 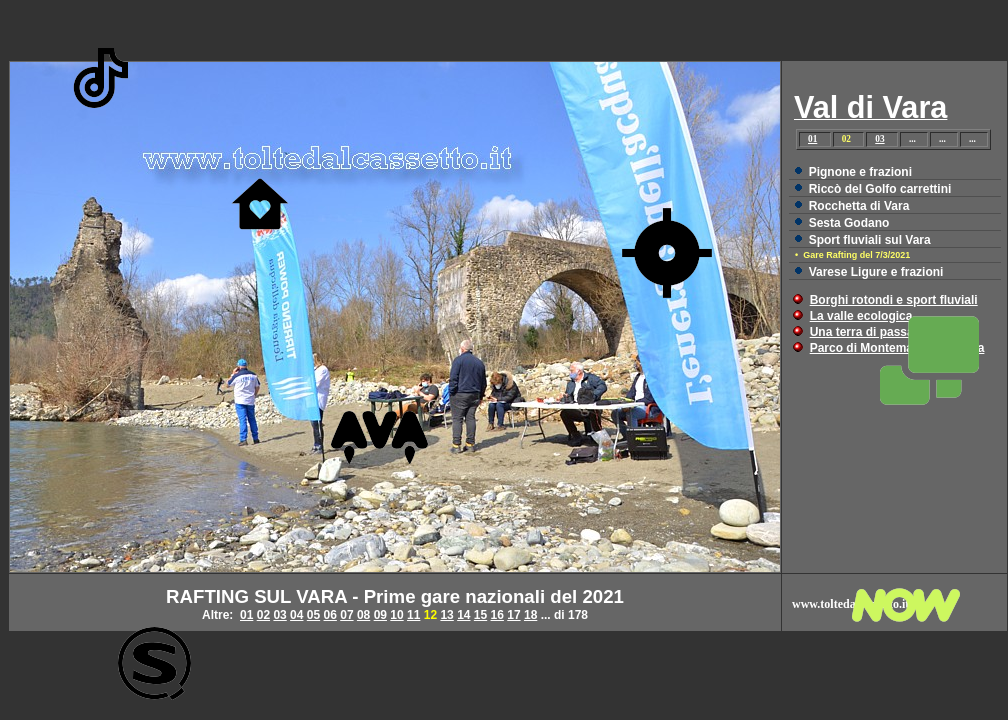 I want to click on open sogou search engine, so click(x=154, y=663).